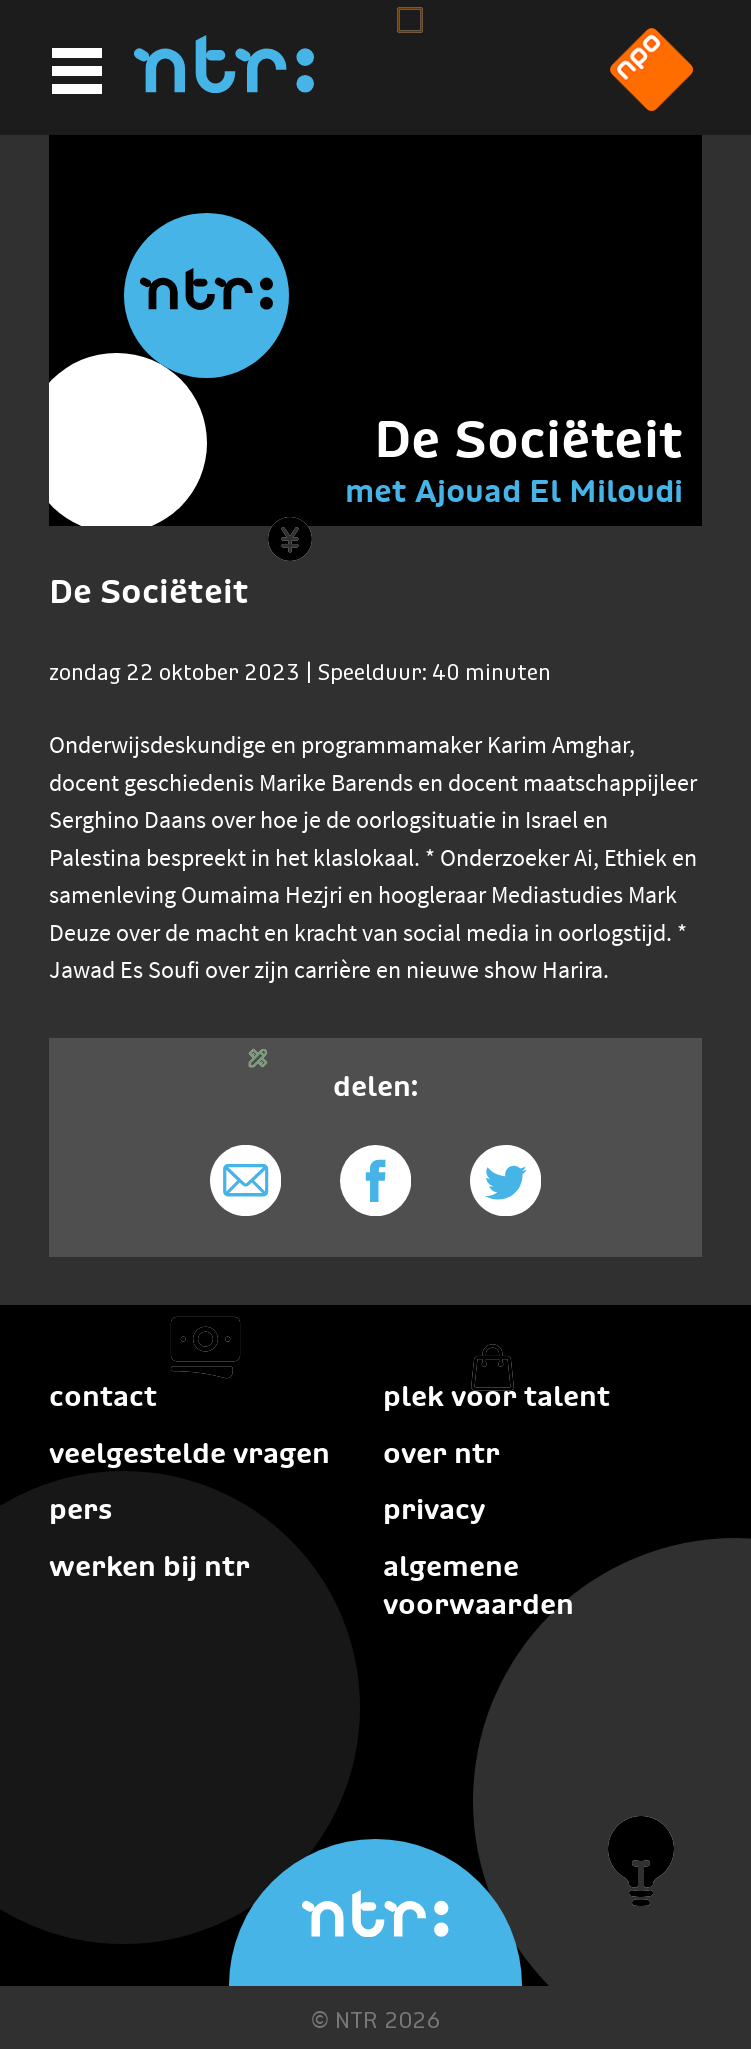 The image size is (751, 2049). Describe the element at coordinates (205, 1346) in the screenshot. I see `view your wallet or account balance` at that location.